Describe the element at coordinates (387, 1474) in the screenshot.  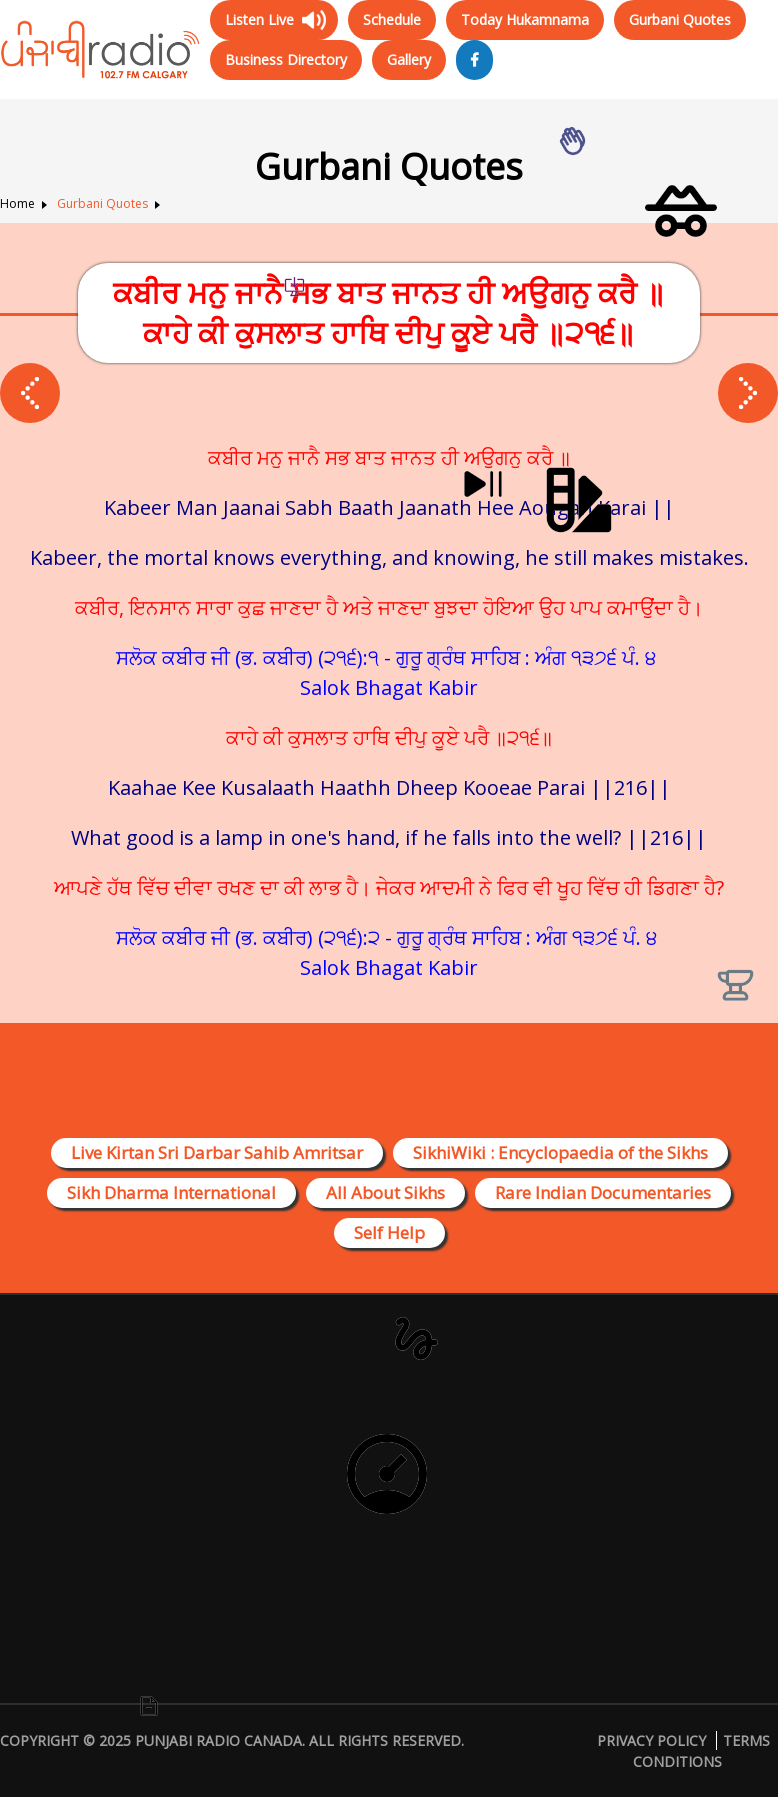
I see `access the dashboard overview` at that location.